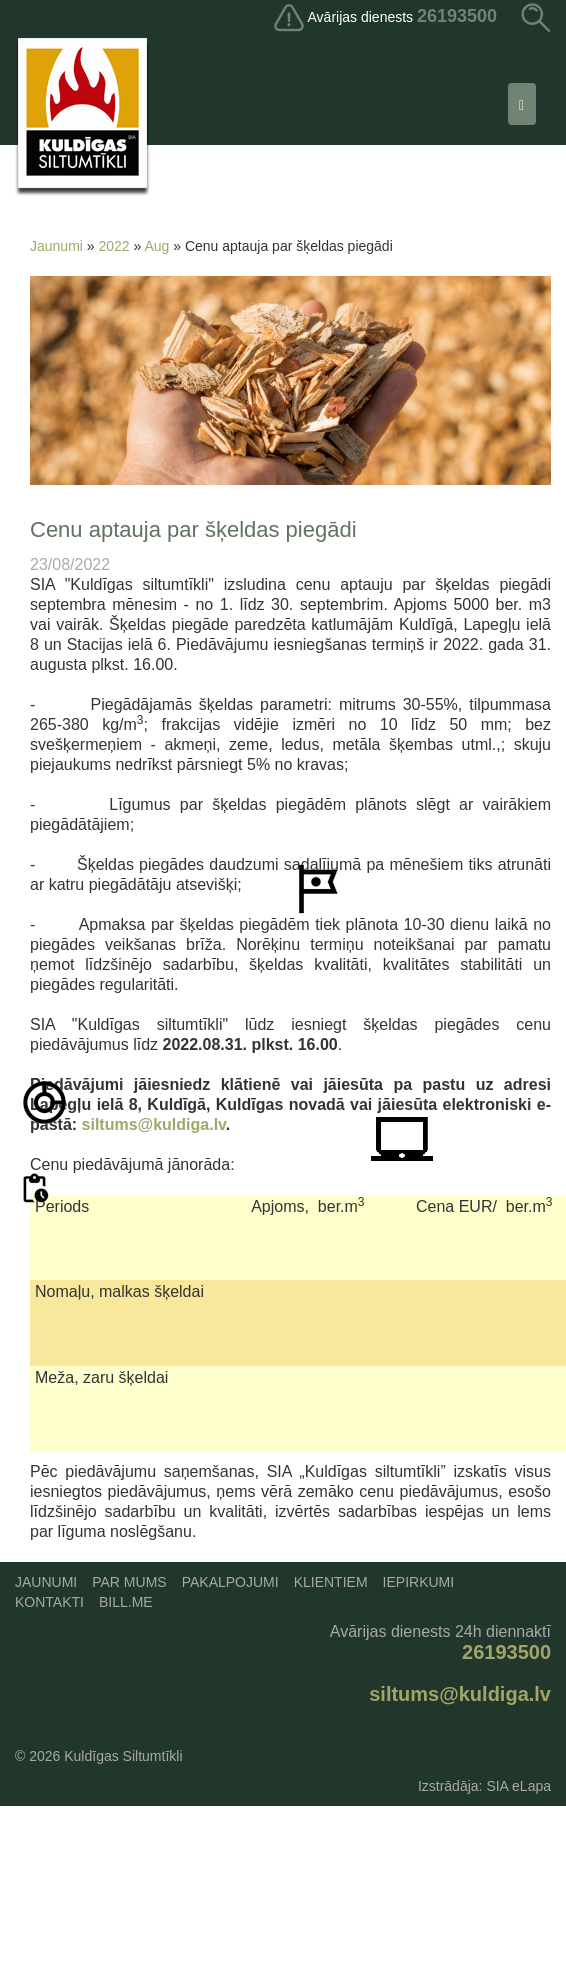  Describe the element at coordinates (44, 1102) in the screenshot. I see `view donut chart analytics` at that location.